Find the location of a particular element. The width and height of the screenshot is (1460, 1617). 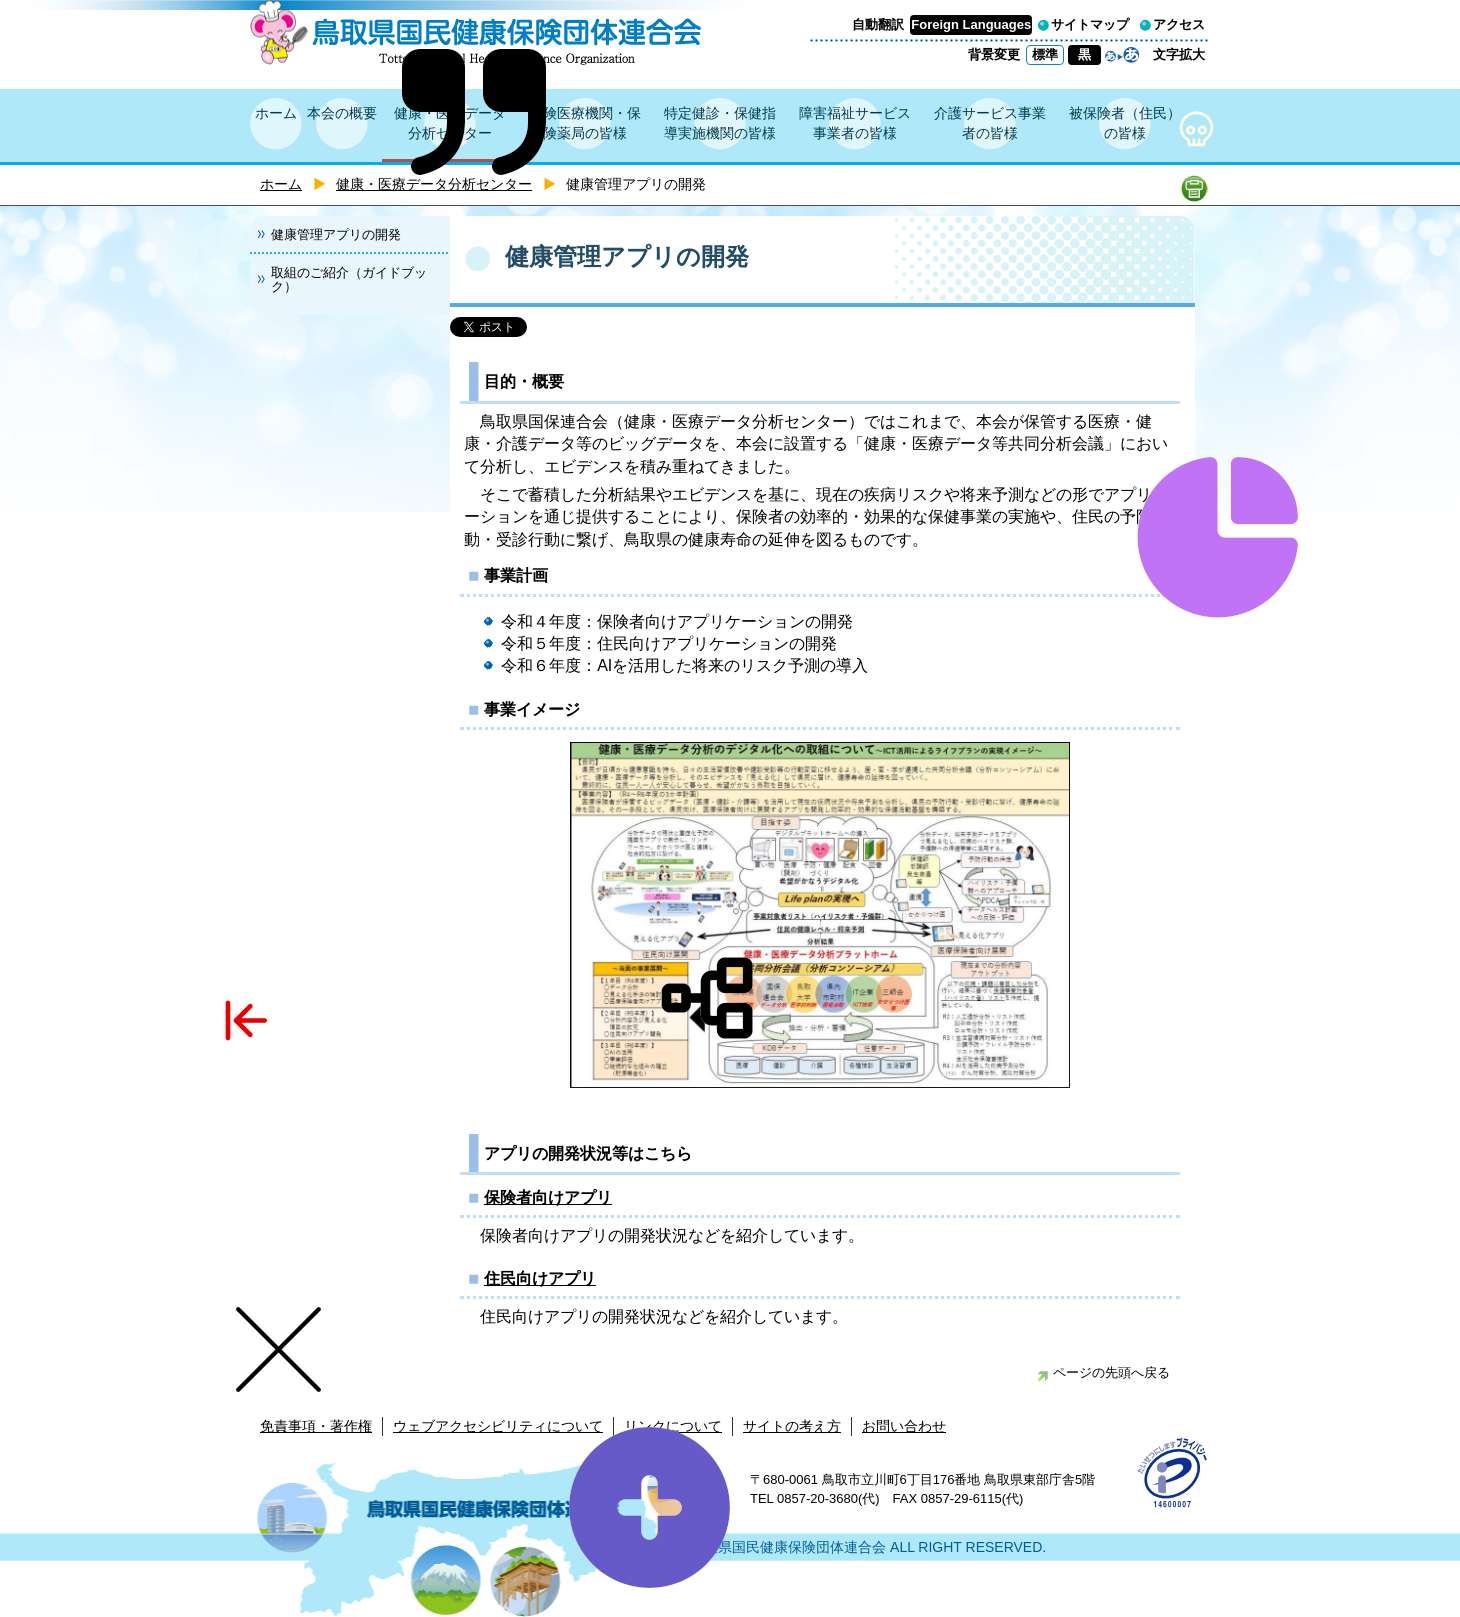

go back to the beginning is located at coordinates (245, 1020).